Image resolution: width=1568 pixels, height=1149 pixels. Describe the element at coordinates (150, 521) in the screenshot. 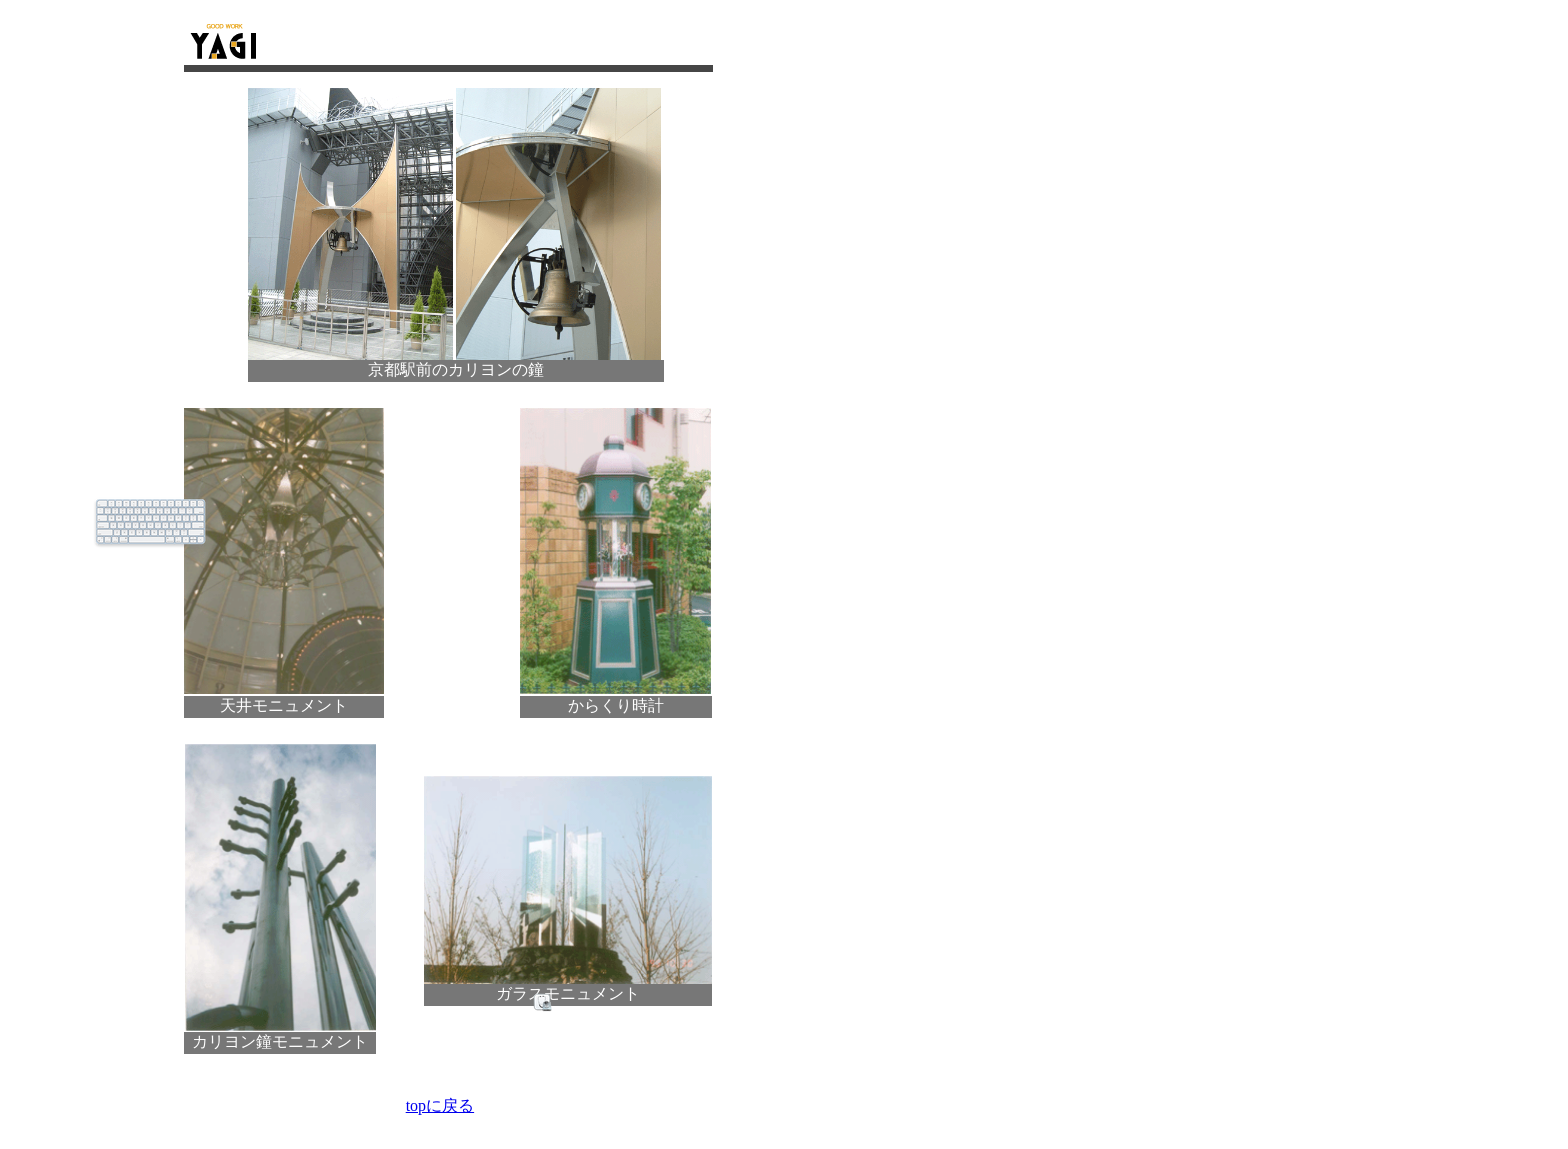

I see `connect to a bluetooth keyboard` at that location.